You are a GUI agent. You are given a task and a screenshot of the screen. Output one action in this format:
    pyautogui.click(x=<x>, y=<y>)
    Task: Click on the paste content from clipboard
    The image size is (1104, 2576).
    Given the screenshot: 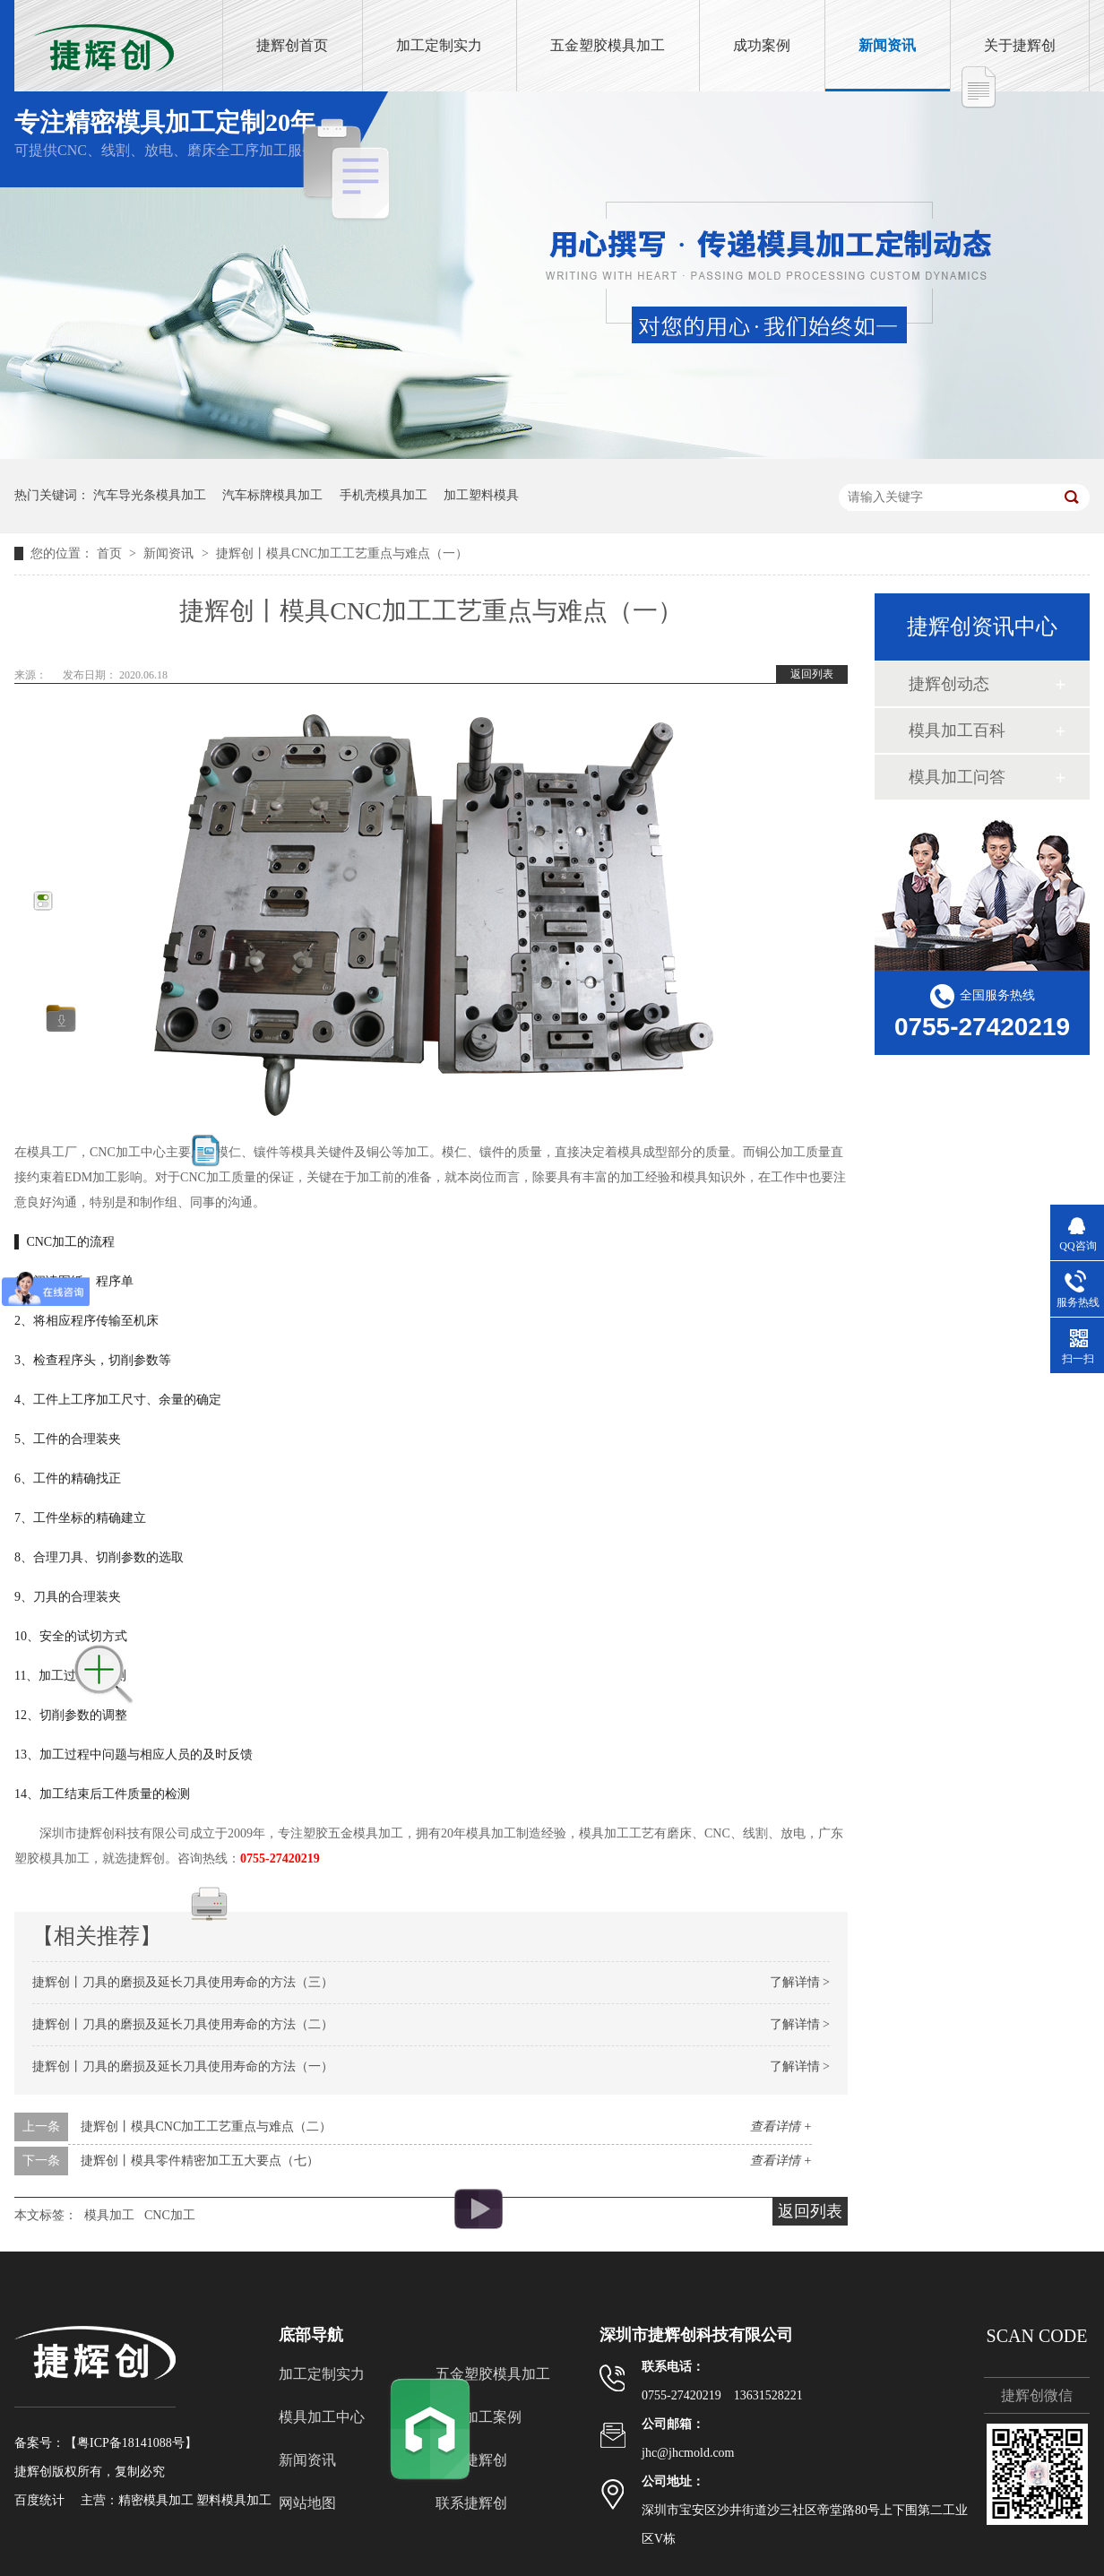 What is the action you would take?
    pyautogui.click(x=346, y=169)
    